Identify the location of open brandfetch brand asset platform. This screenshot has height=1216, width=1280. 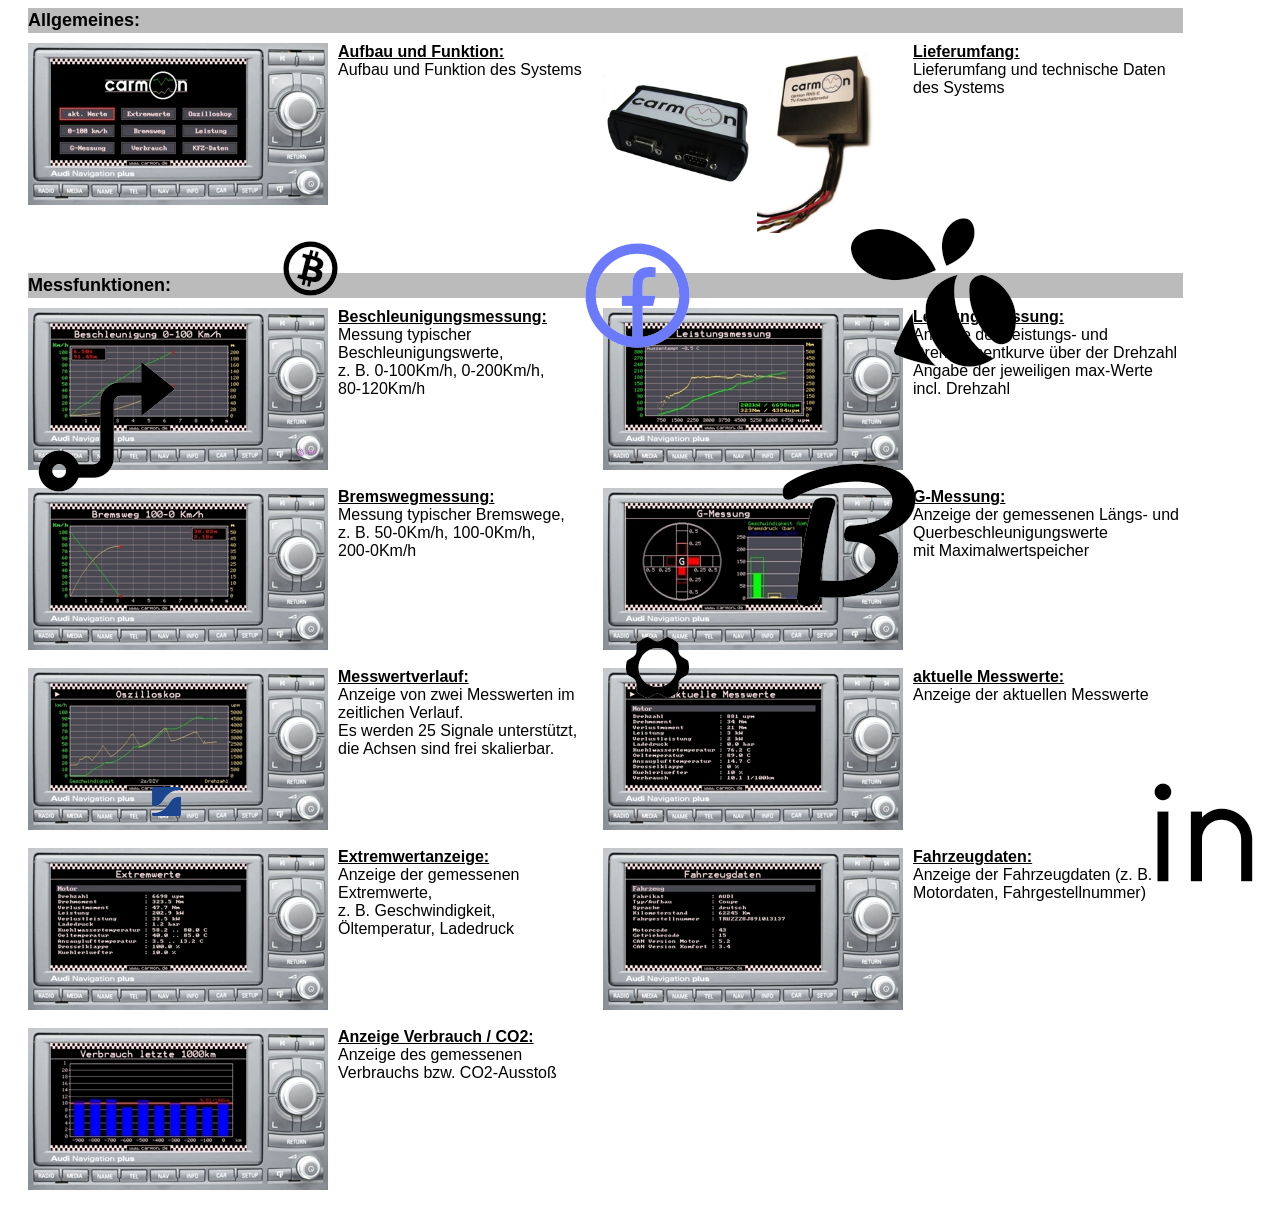
(849, 535).